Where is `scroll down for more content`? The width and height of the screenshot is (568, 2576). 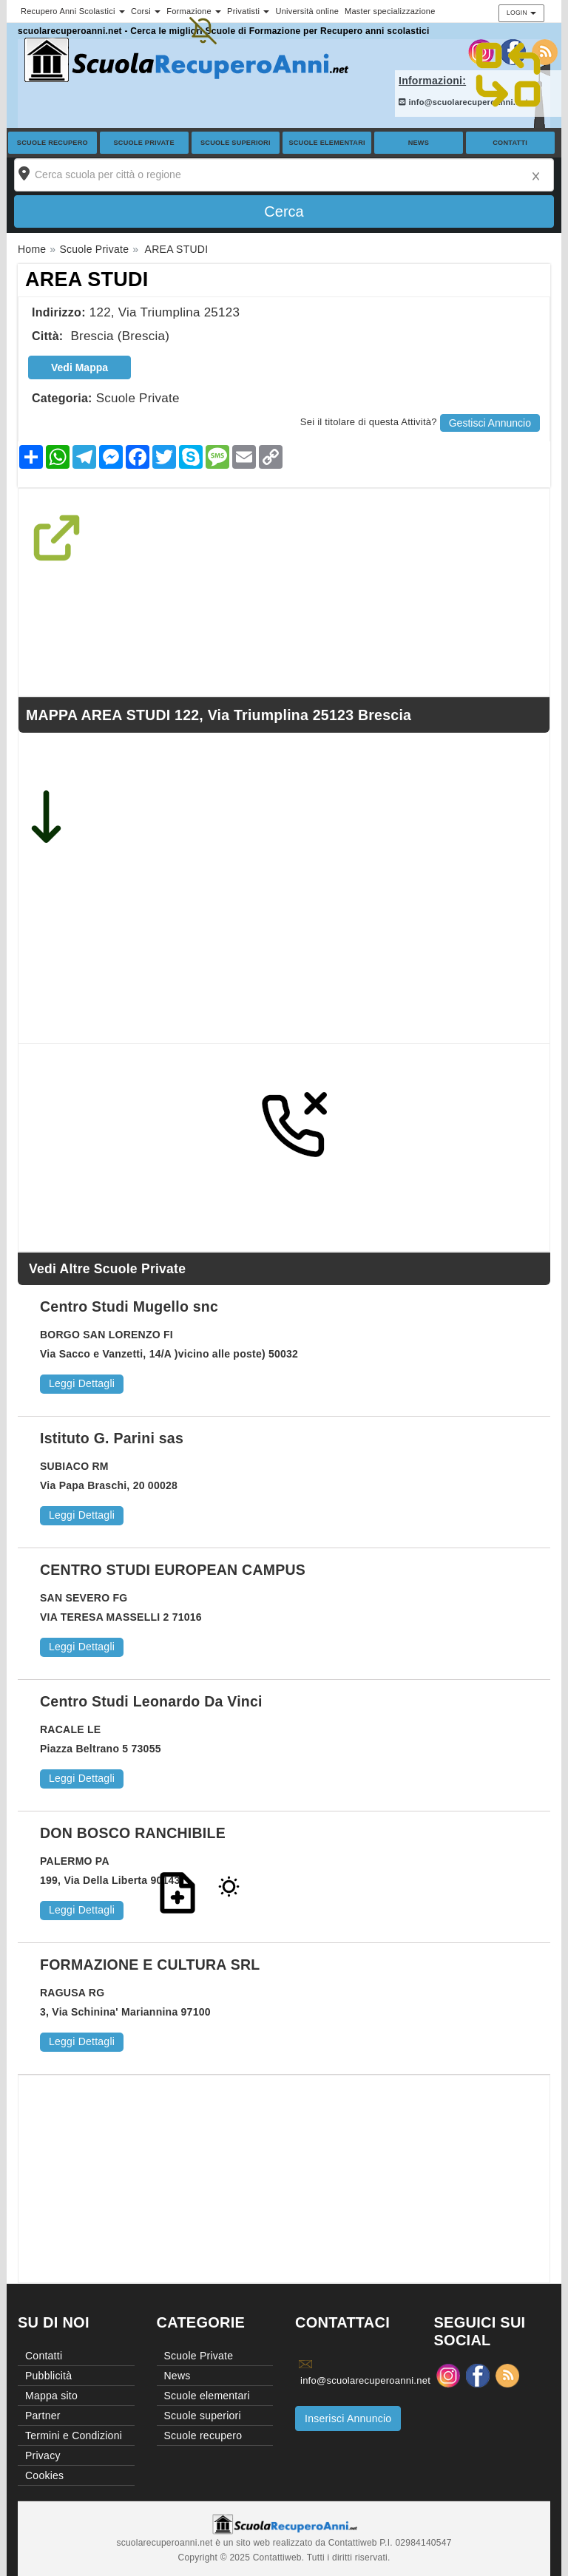 scroll down for more content is located at coordinates (46, 816).